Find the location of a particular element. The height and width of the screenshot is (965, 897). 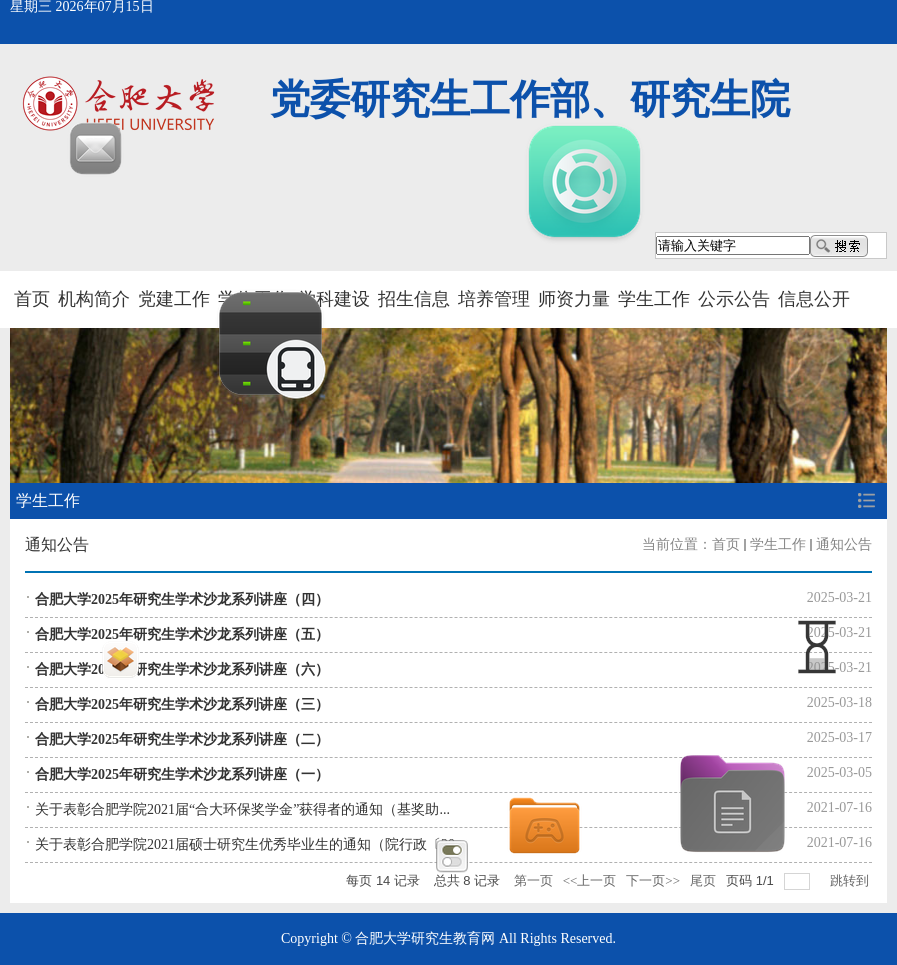

open gnome tweaks settings is located at coordinates (452, 856).